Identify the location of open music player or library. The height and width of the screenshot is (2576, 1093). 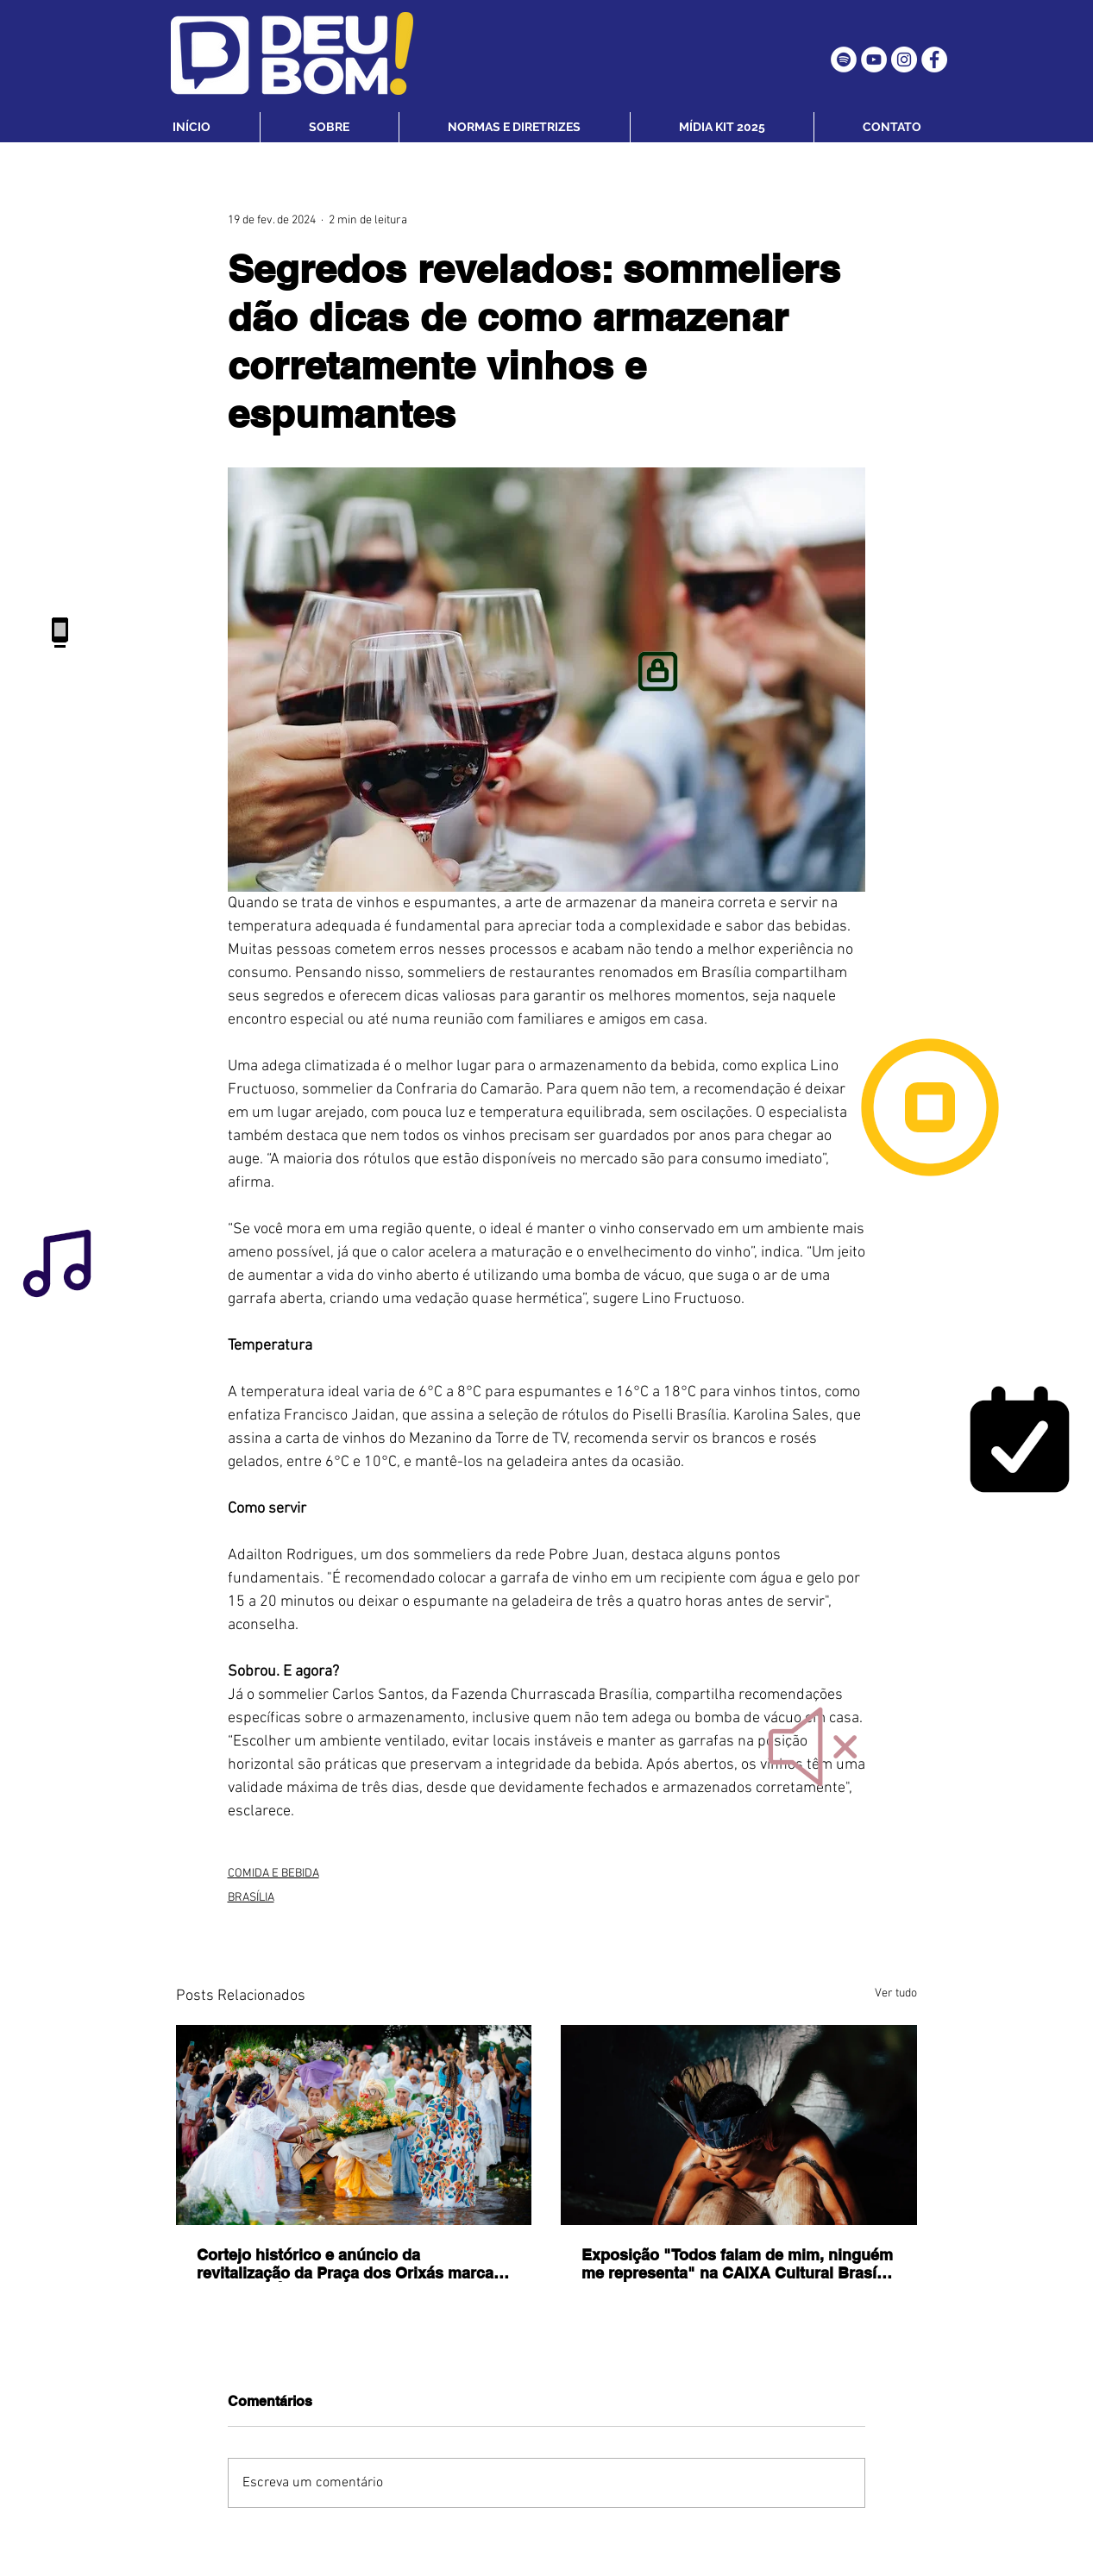
(57, 1263).